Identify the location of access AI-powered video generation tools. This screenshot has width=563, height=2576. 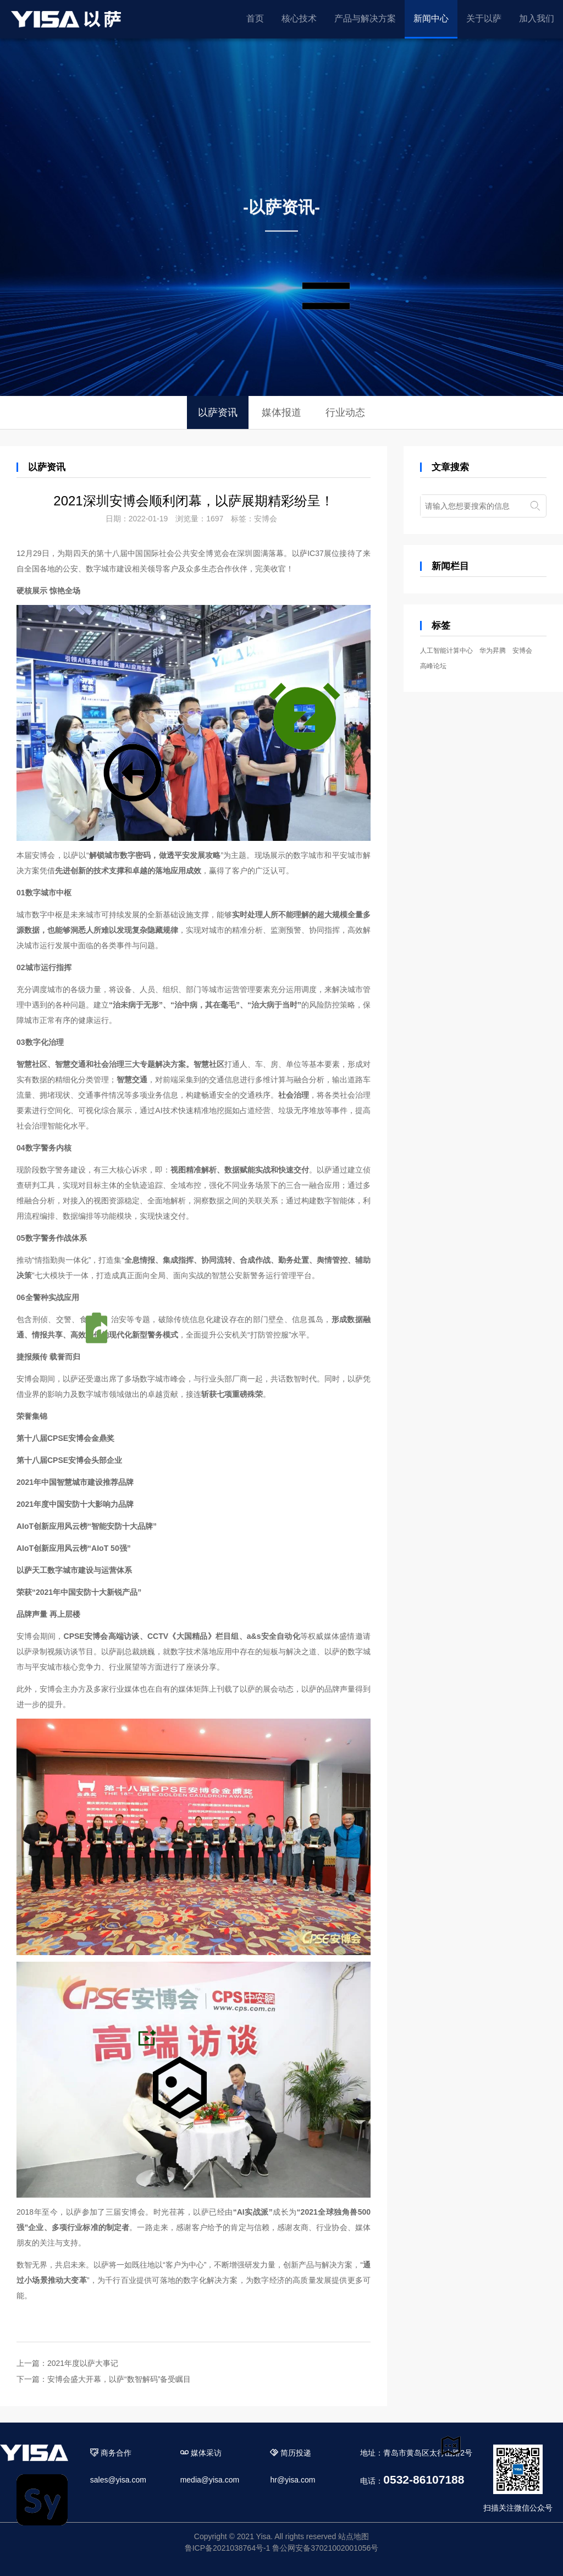
(146, 2038).